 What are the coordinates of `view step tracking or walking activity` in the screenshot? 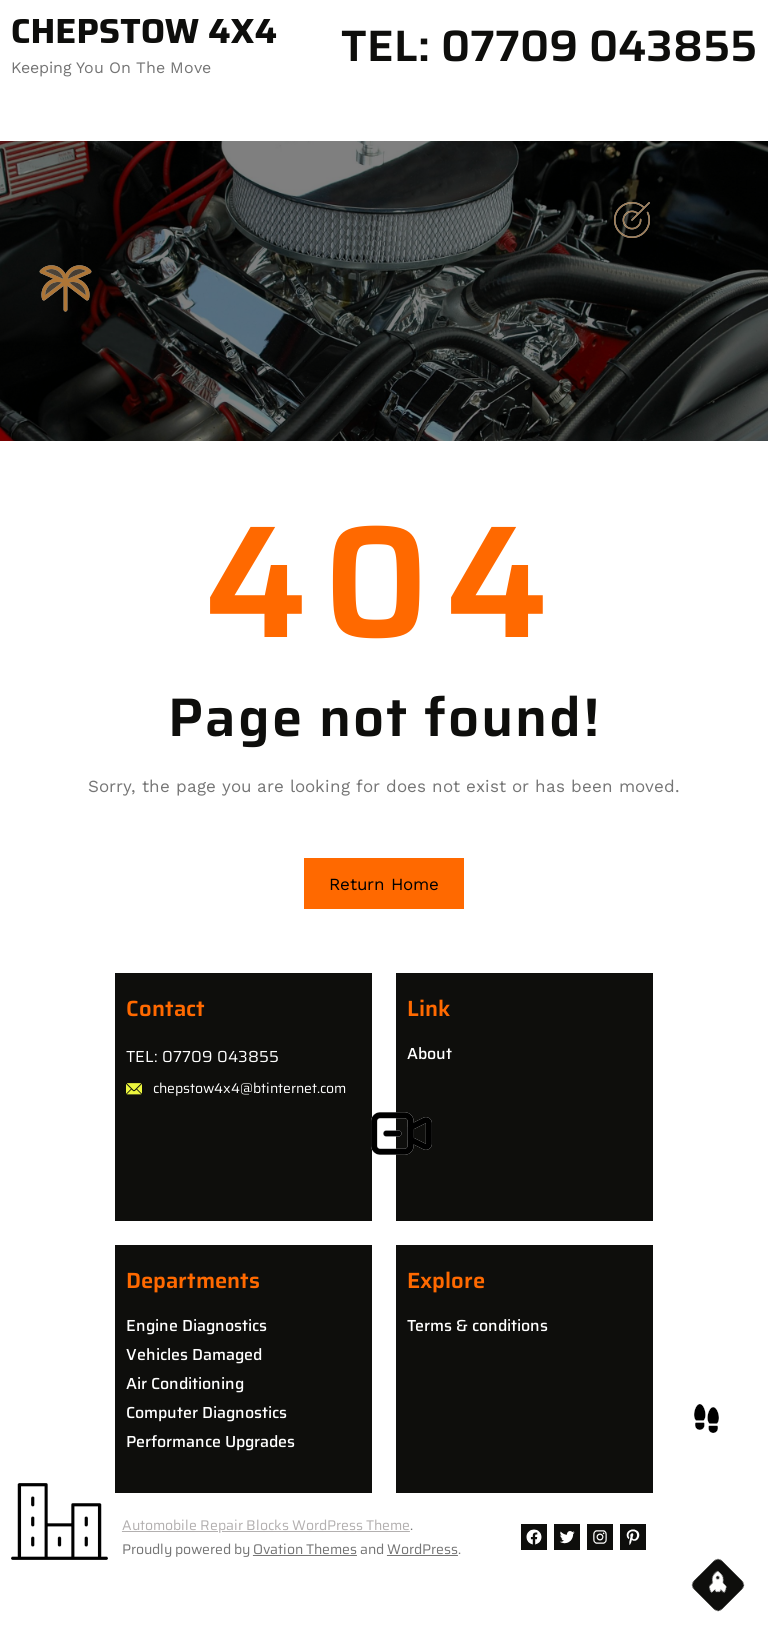 It's located at (706, 1418).